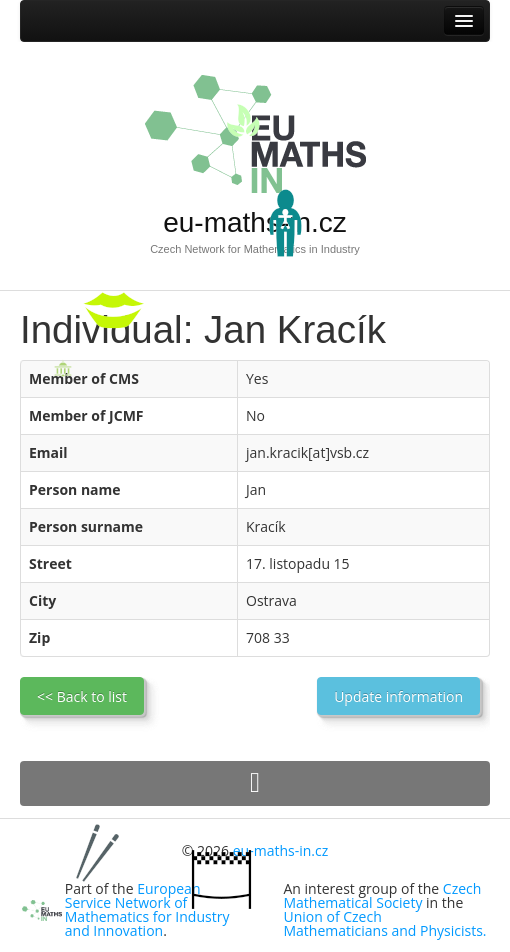 The width and height of the screenshot is (510, 952). Describe the element at coordinates (285, 223) in the screenshot. I see `access meditation or mindfulness features` at that location.